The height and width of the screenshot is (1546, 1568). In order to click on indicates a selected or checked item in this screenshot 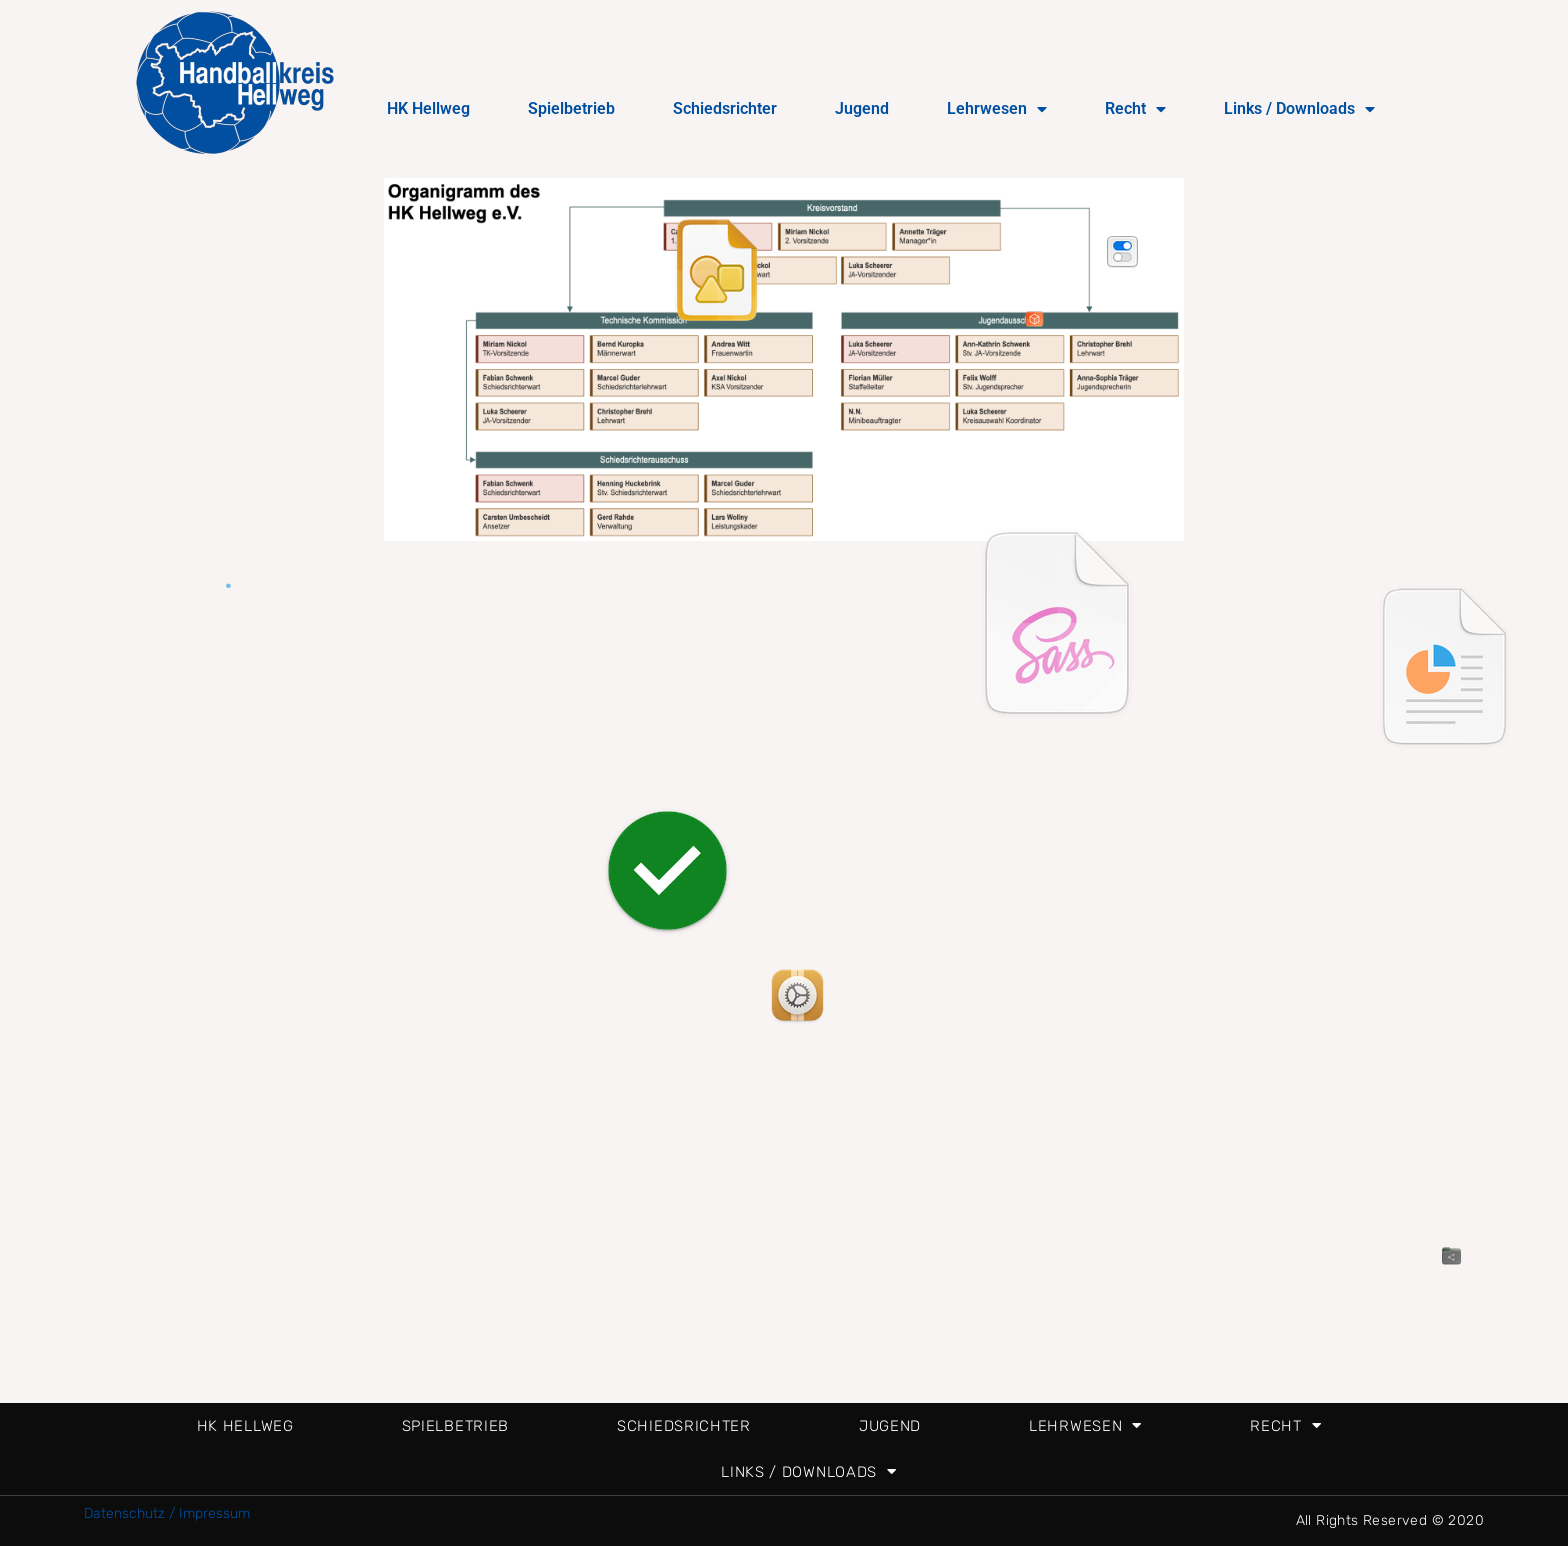, I will do `click(667, 870)`.